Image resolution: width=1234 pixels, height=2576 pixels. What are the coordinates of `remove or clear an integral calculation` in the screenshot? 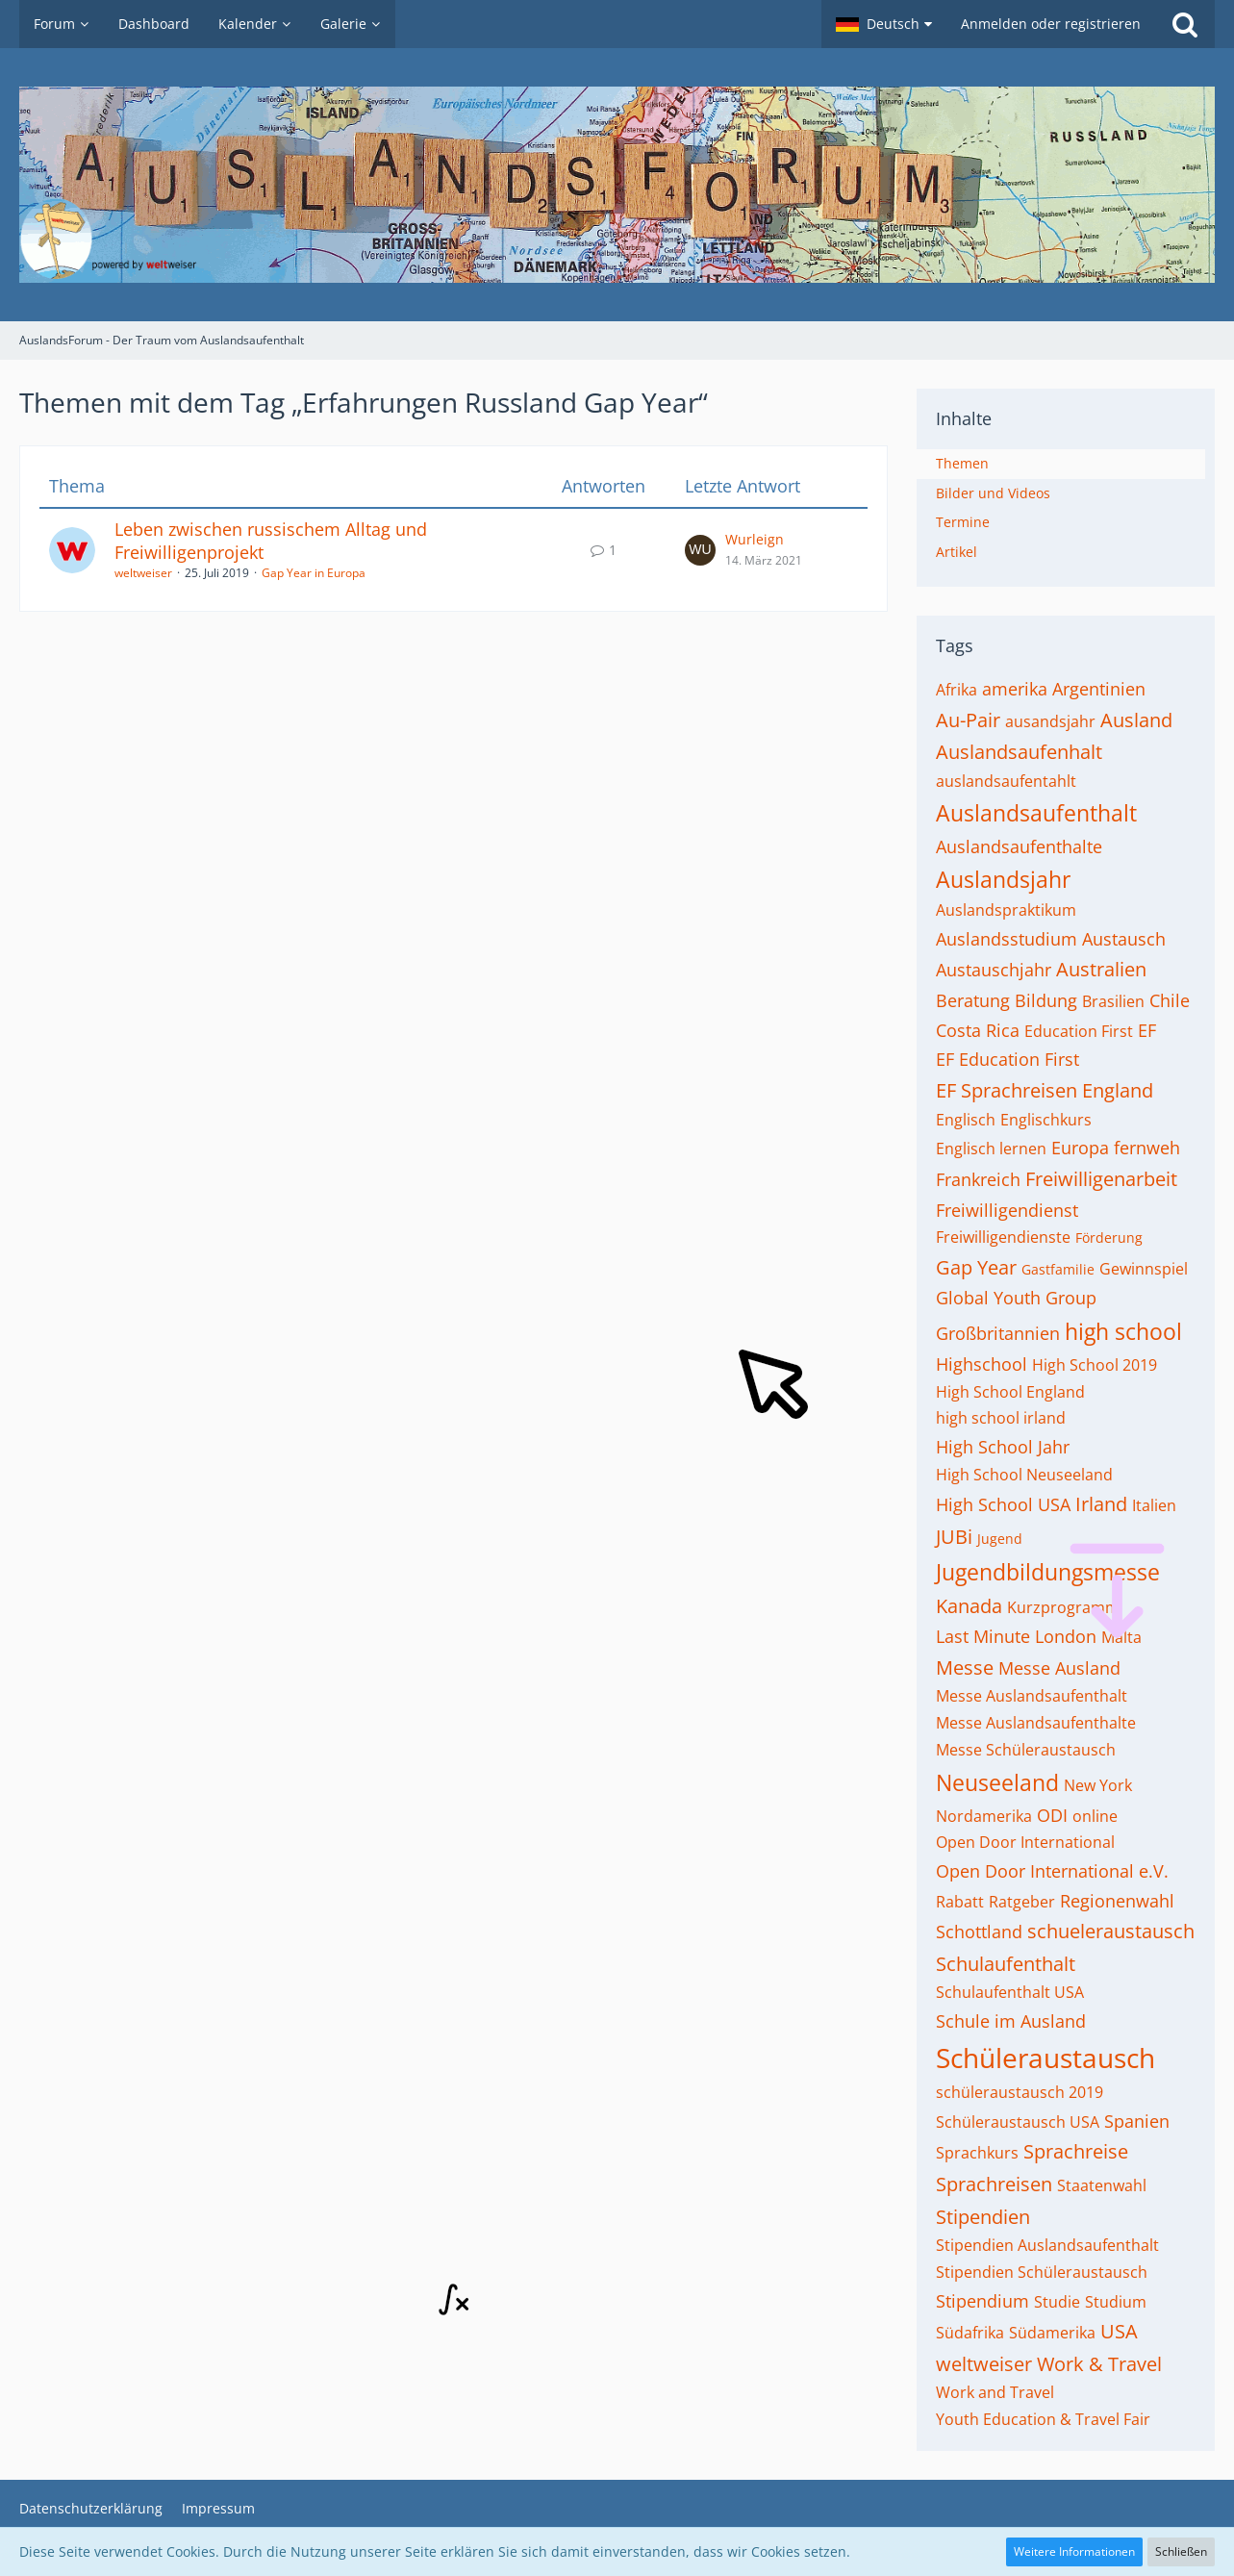 It's located at (454, 2299).